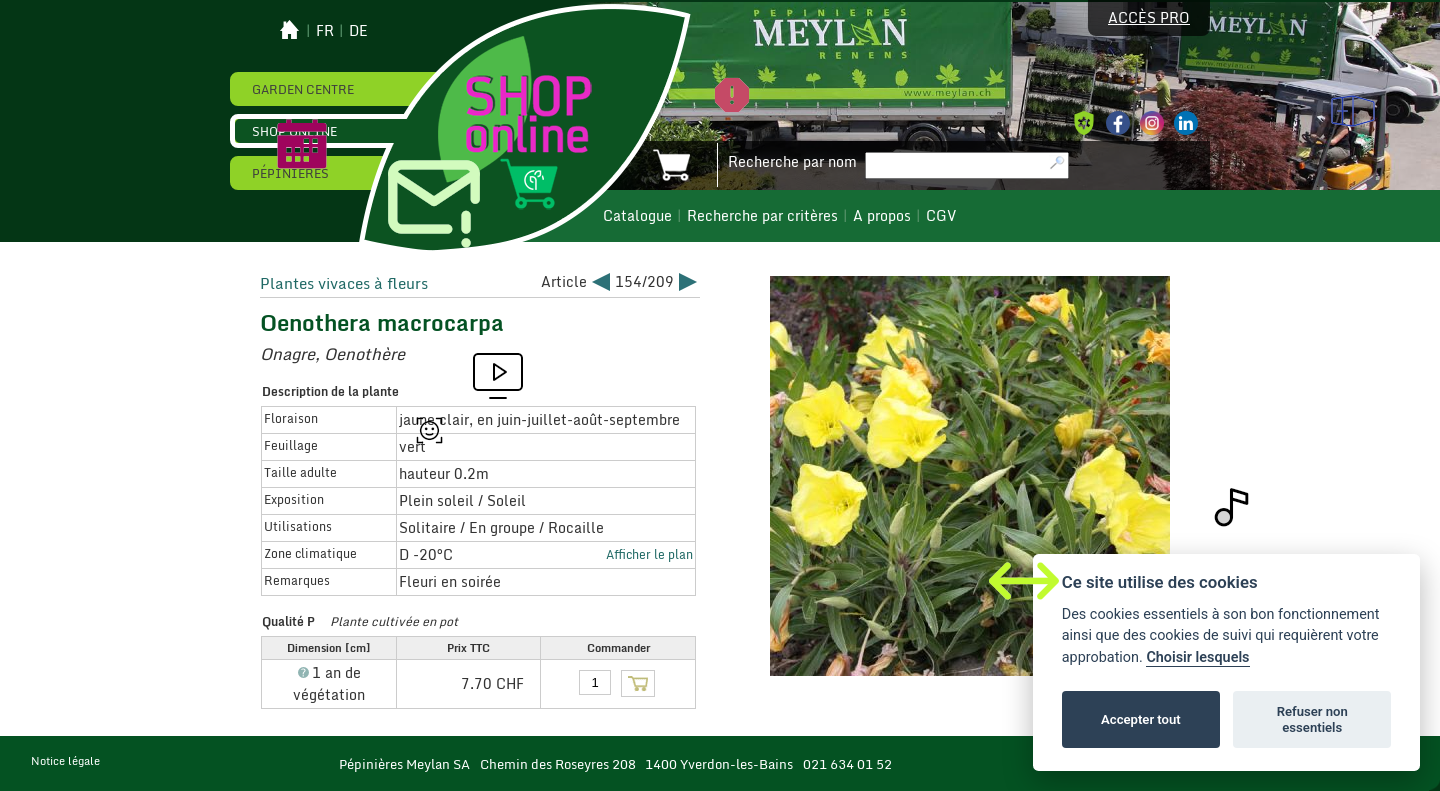  Describe the element at coordinates (1024, 582) in the screenshot. I see `resize or adjust width horizontally` at that location.